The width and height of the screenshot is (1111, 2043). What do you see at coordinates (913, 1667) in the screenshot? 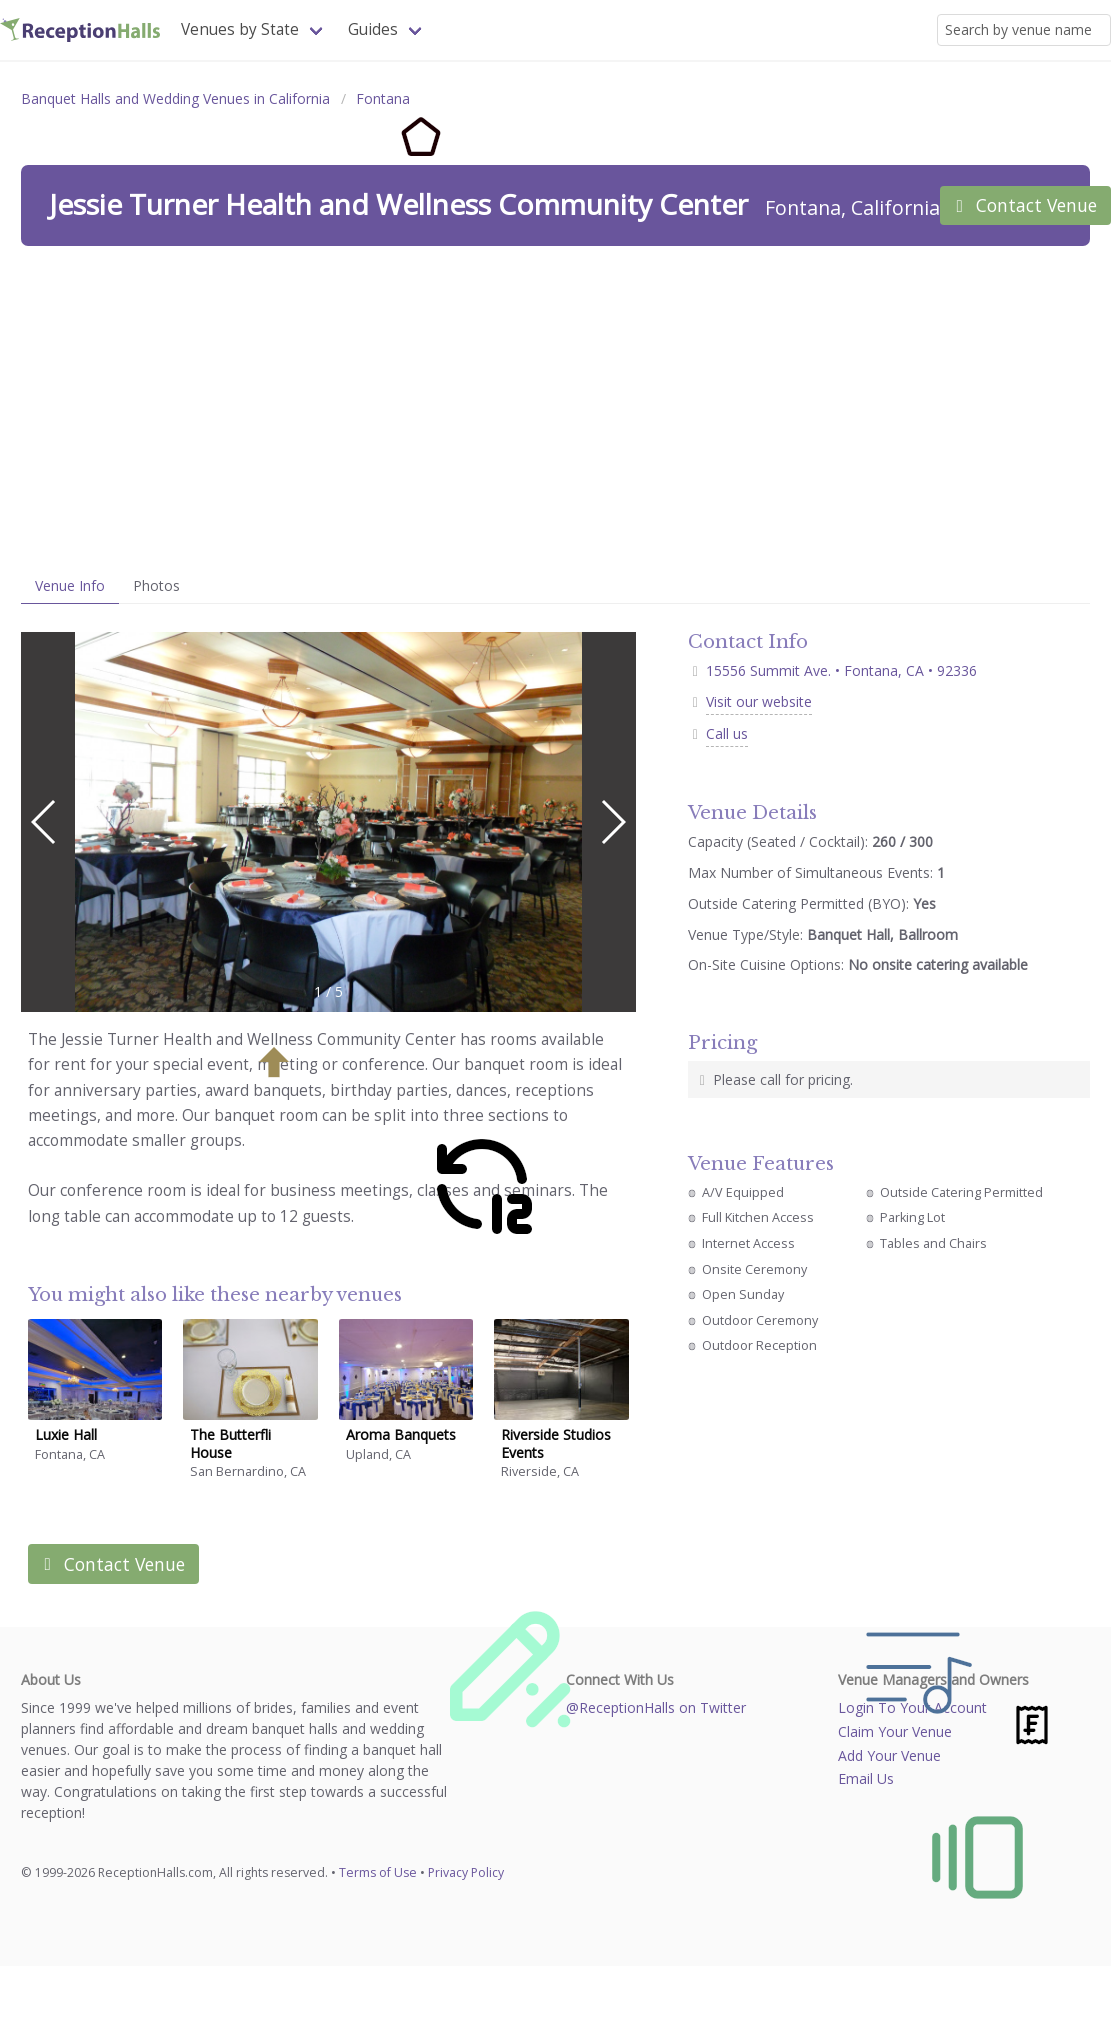
I see `view your music playlist` at bounding box center [913, 1667].